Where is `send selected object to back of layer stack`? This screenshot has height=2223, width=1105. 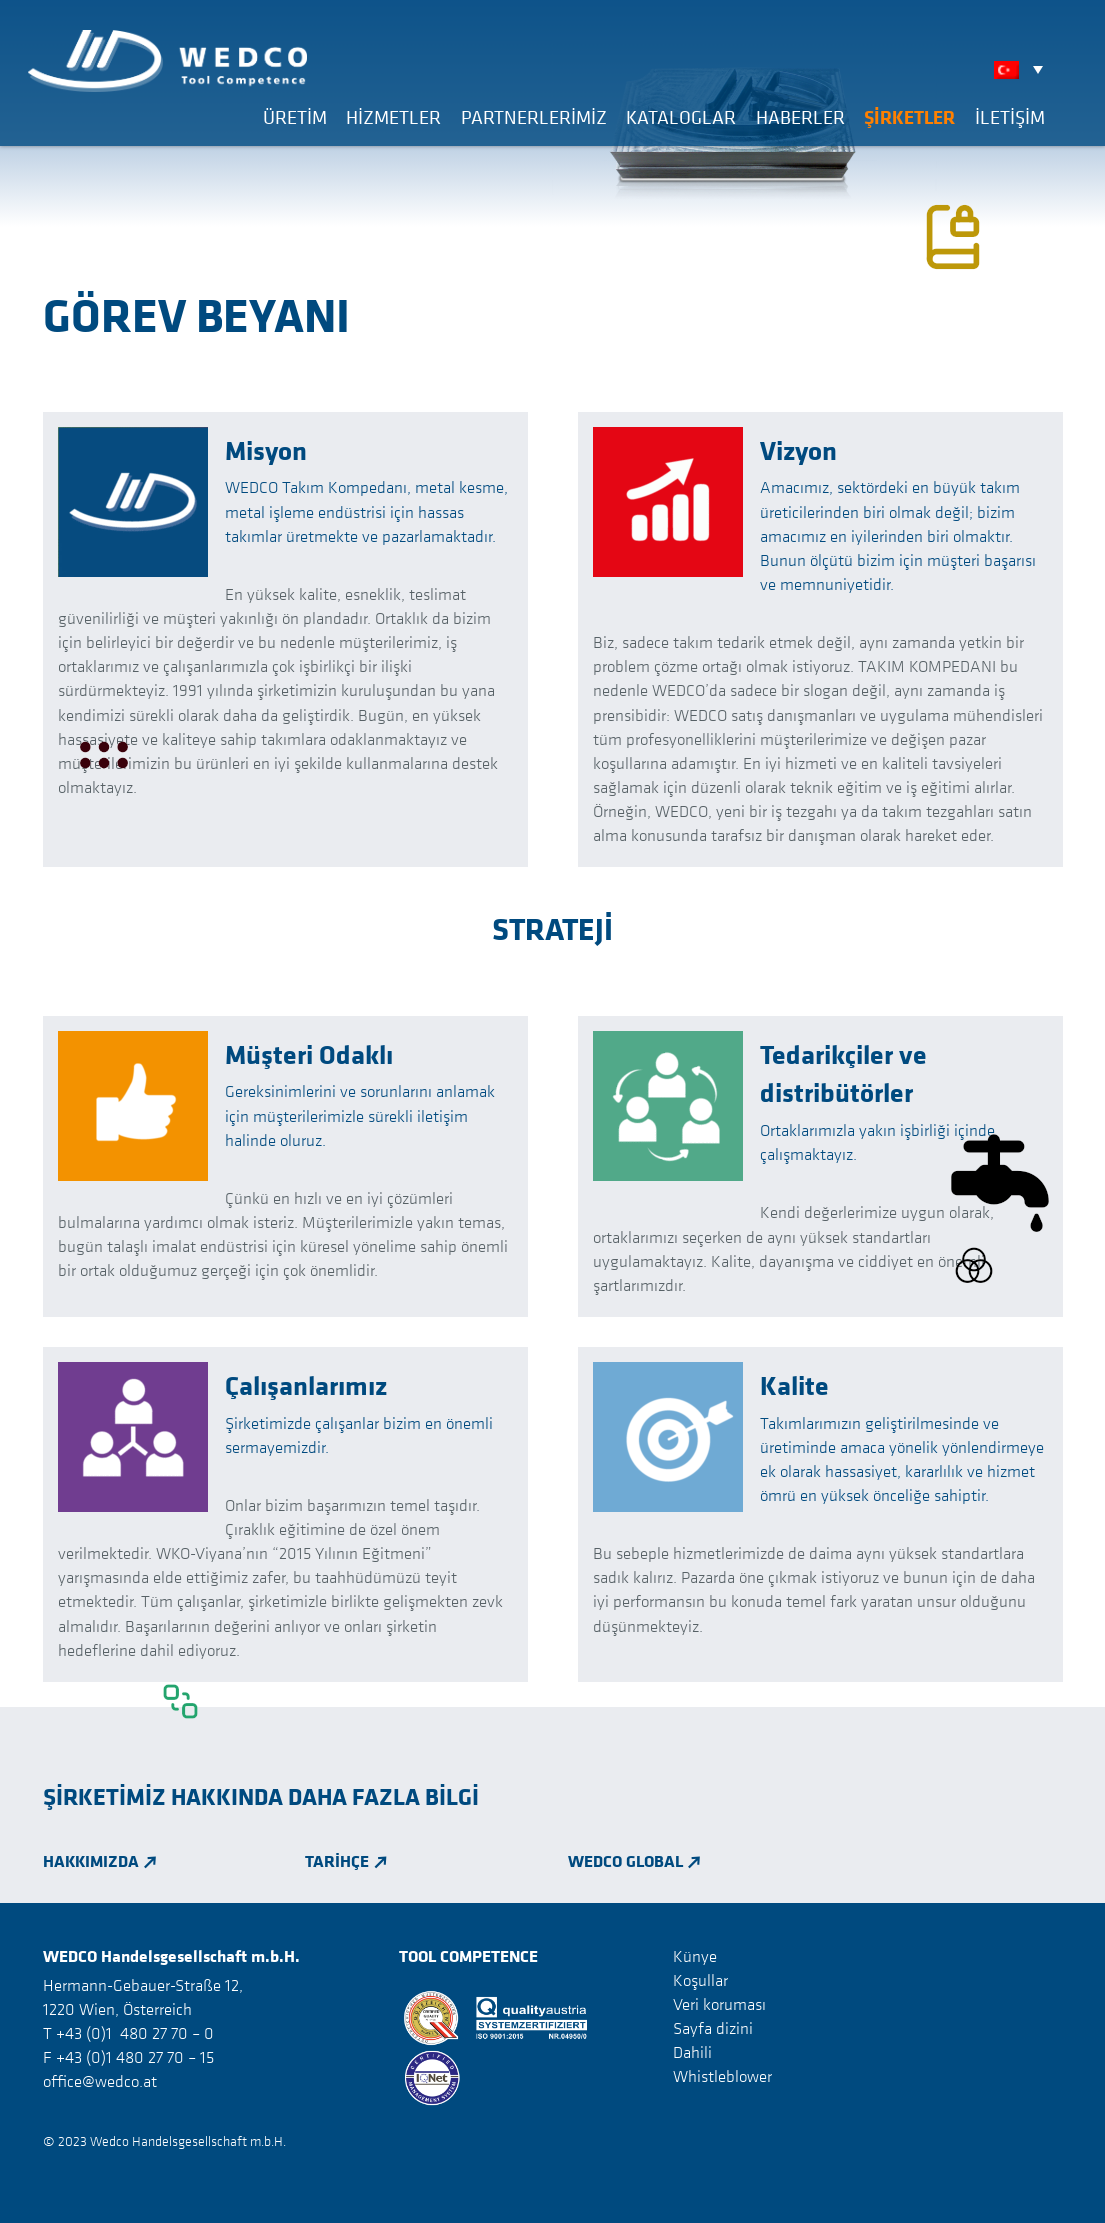 send selected object to back of layer stack is located at coordinates (180, 1701).